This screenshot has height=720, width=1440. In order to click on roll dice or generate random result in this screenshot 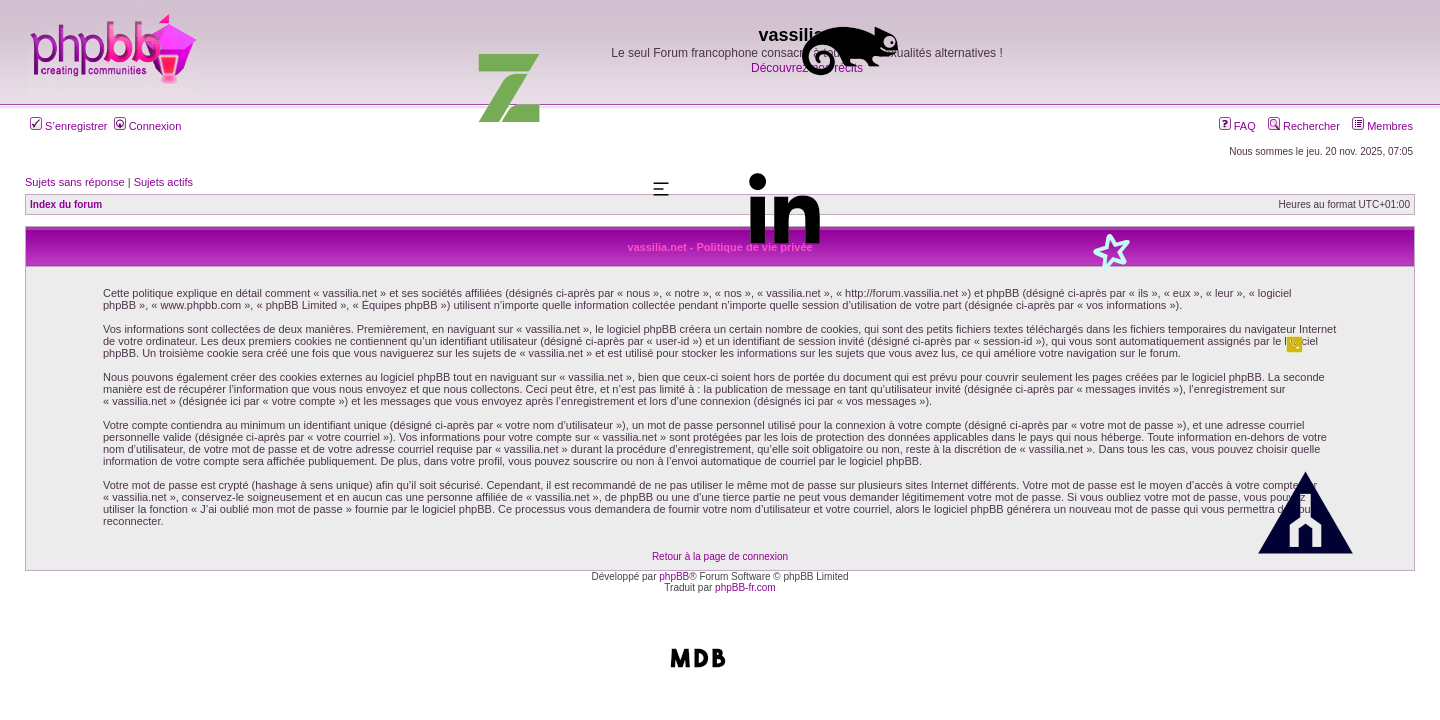, I will do `click(1294, 344)`.